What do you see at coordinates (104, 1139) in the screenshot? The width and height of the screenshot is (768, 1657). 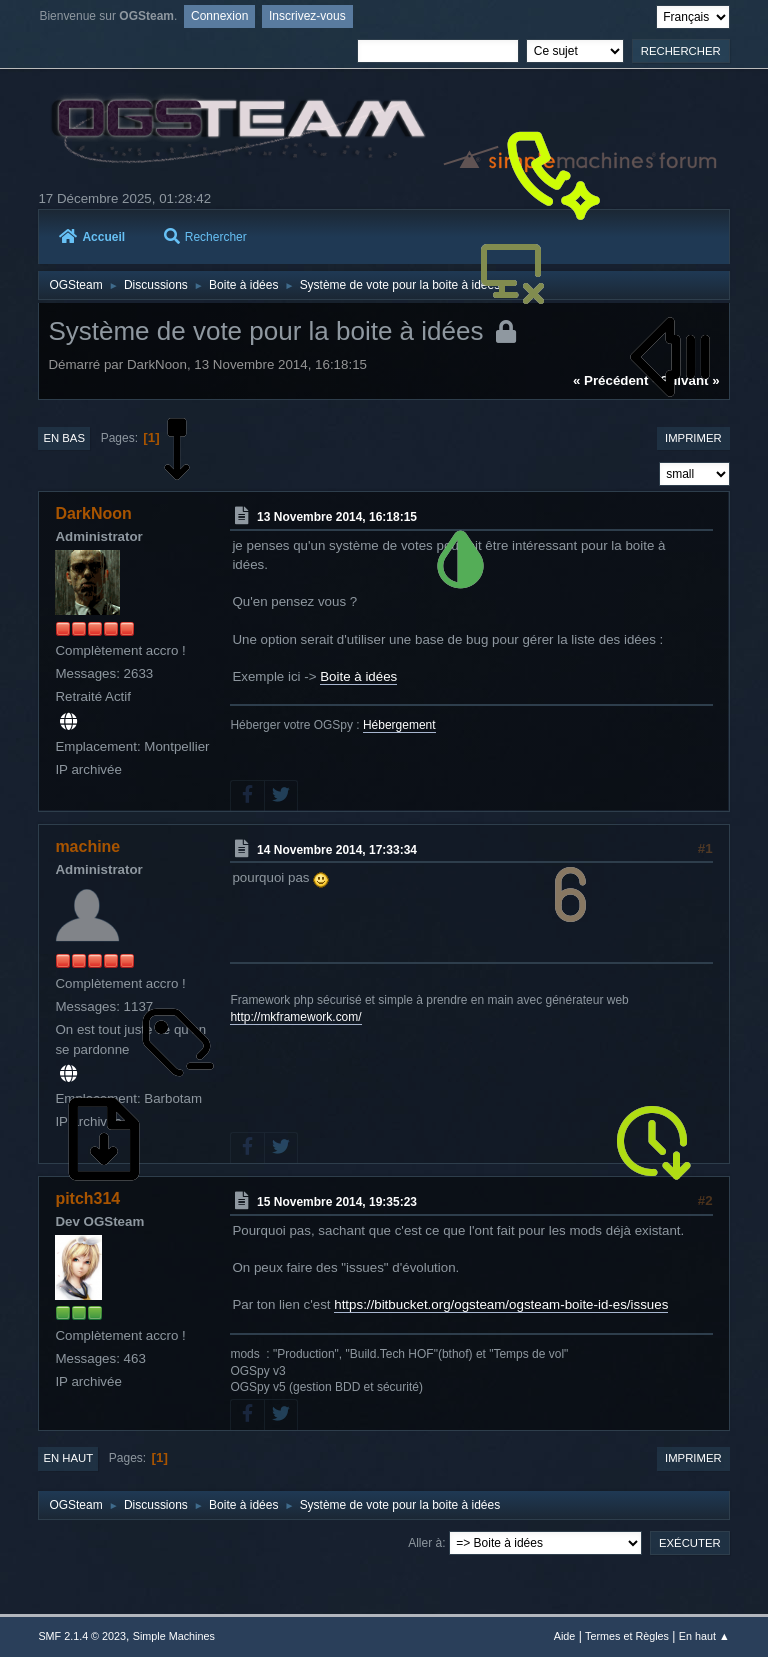 I see `download file` at bounding box center [104, 1139].